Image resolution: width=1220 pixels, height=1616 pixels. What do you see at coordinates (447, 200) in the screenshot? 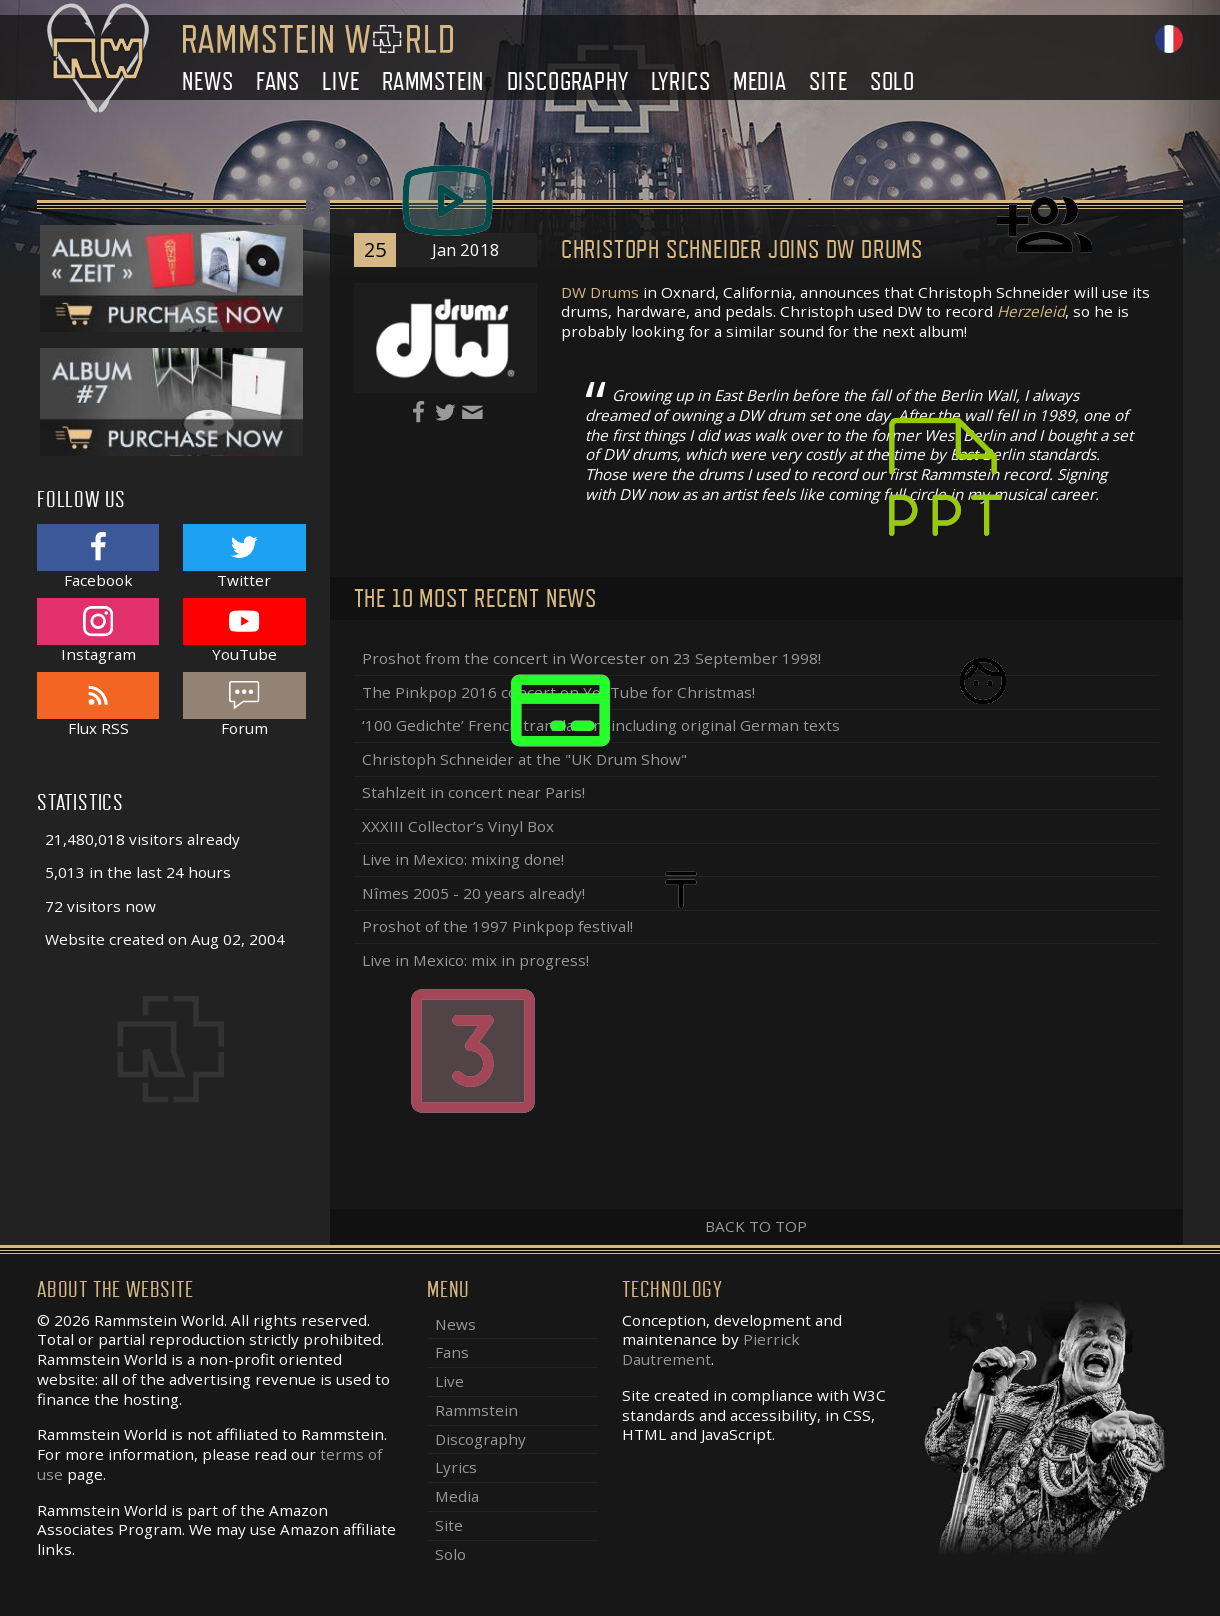
I see `open YouTube app` at bounding box center [447, 200].